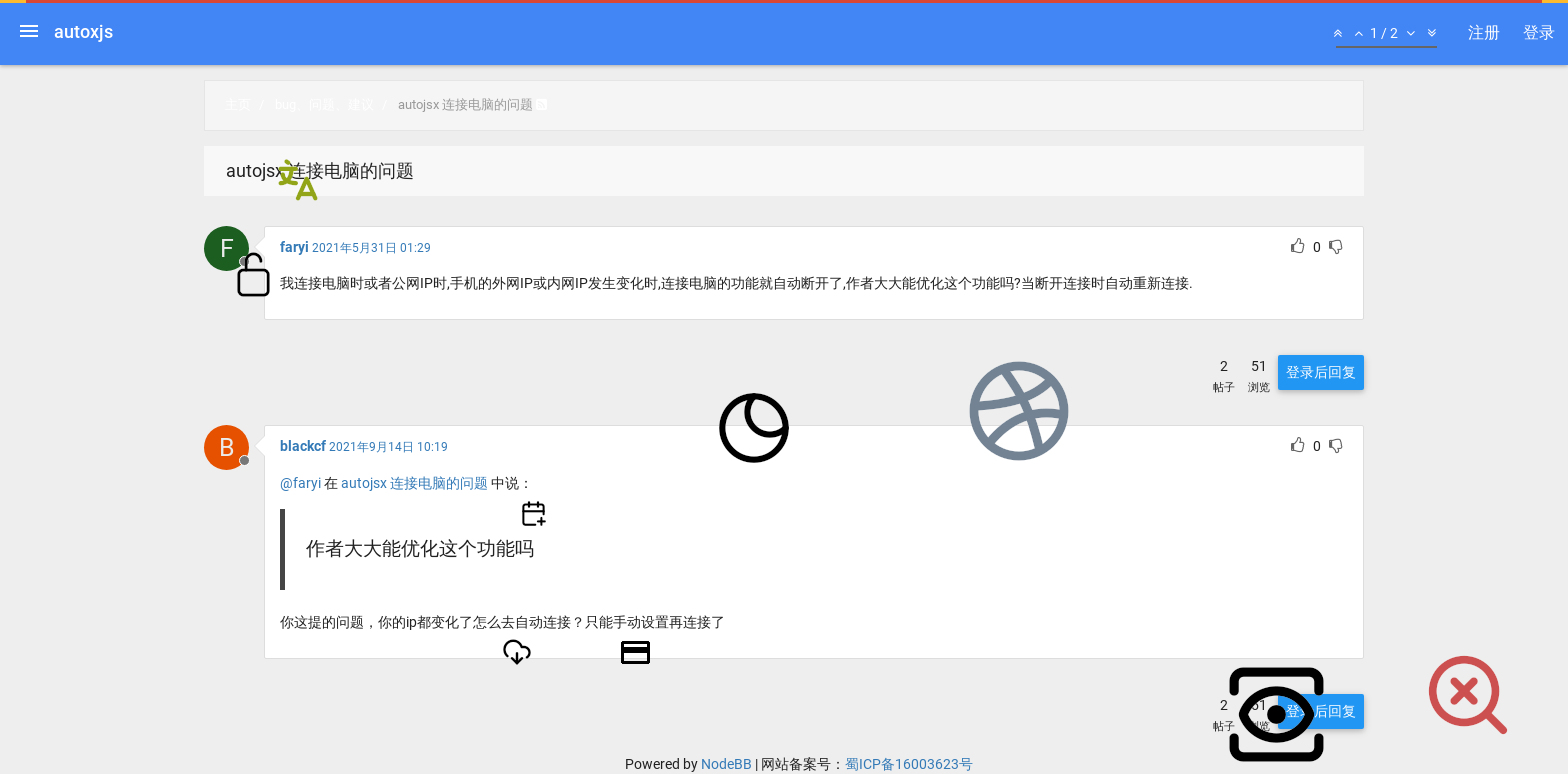 The width and height of the screenshot is (1568, 774). What do you see at coordinates (533, 513) in the screenshot?
I see `add a new event to your calendar` at bounding box center [533, 513].